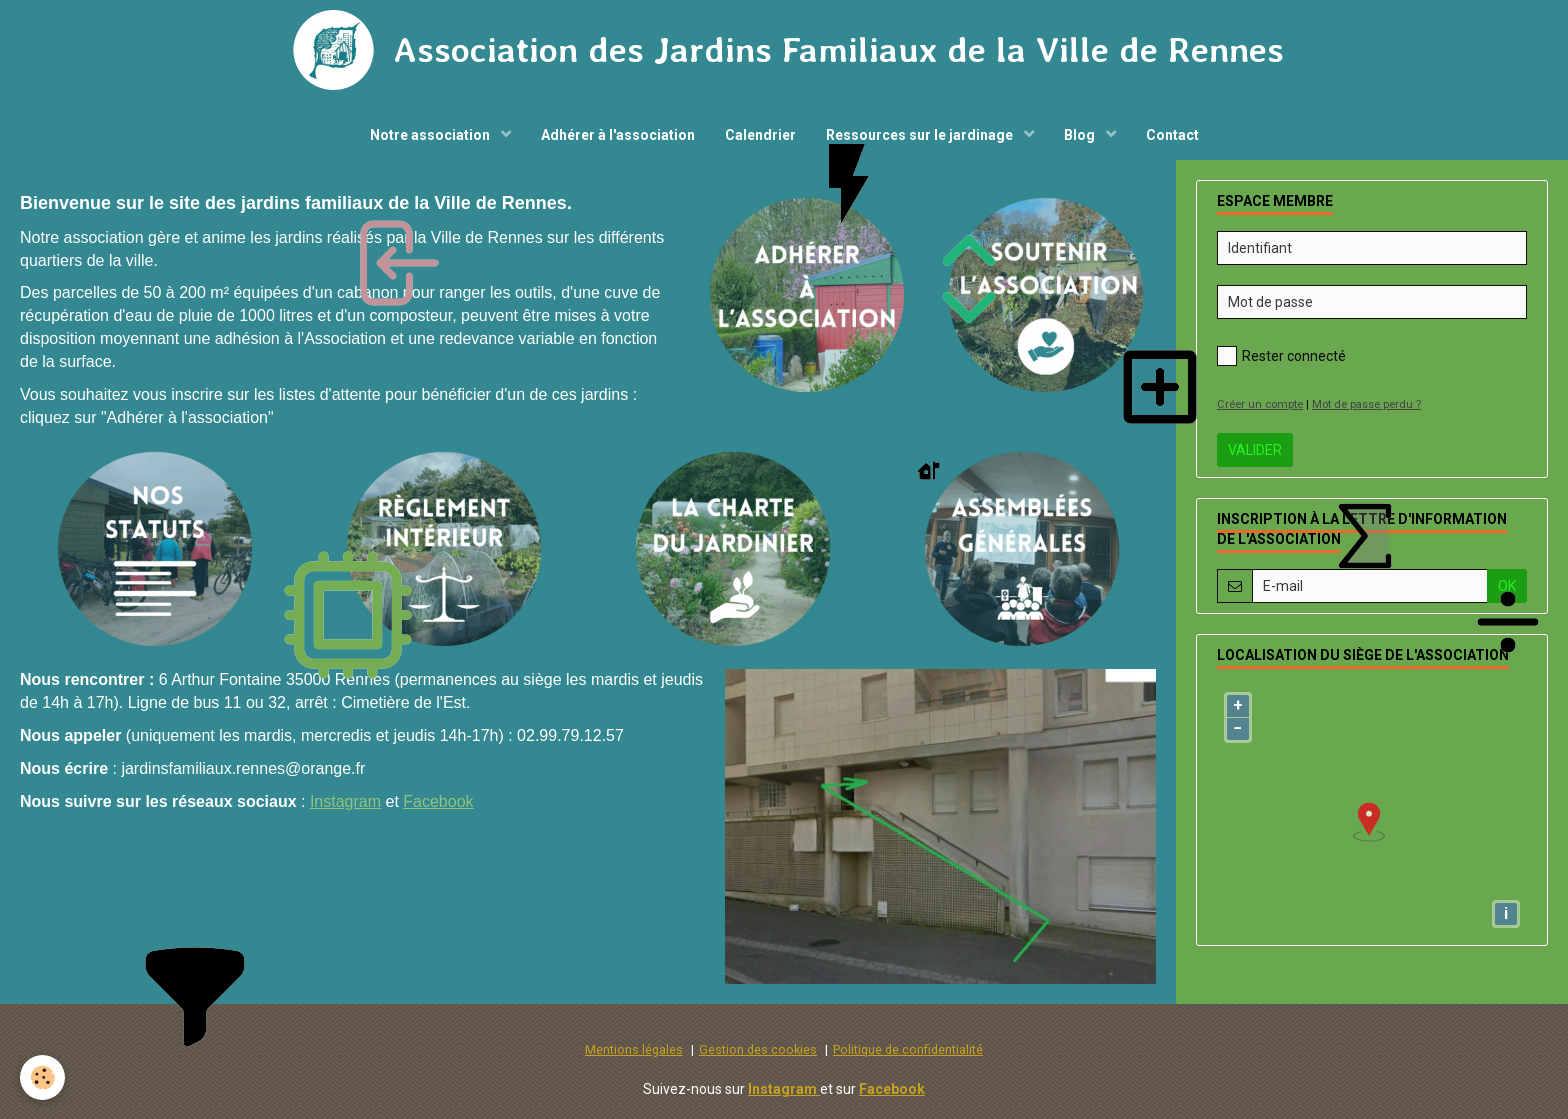 The width and height of the screenshot is (1568, 1119). I want to click on turn on camera flash, so click(849, 184).